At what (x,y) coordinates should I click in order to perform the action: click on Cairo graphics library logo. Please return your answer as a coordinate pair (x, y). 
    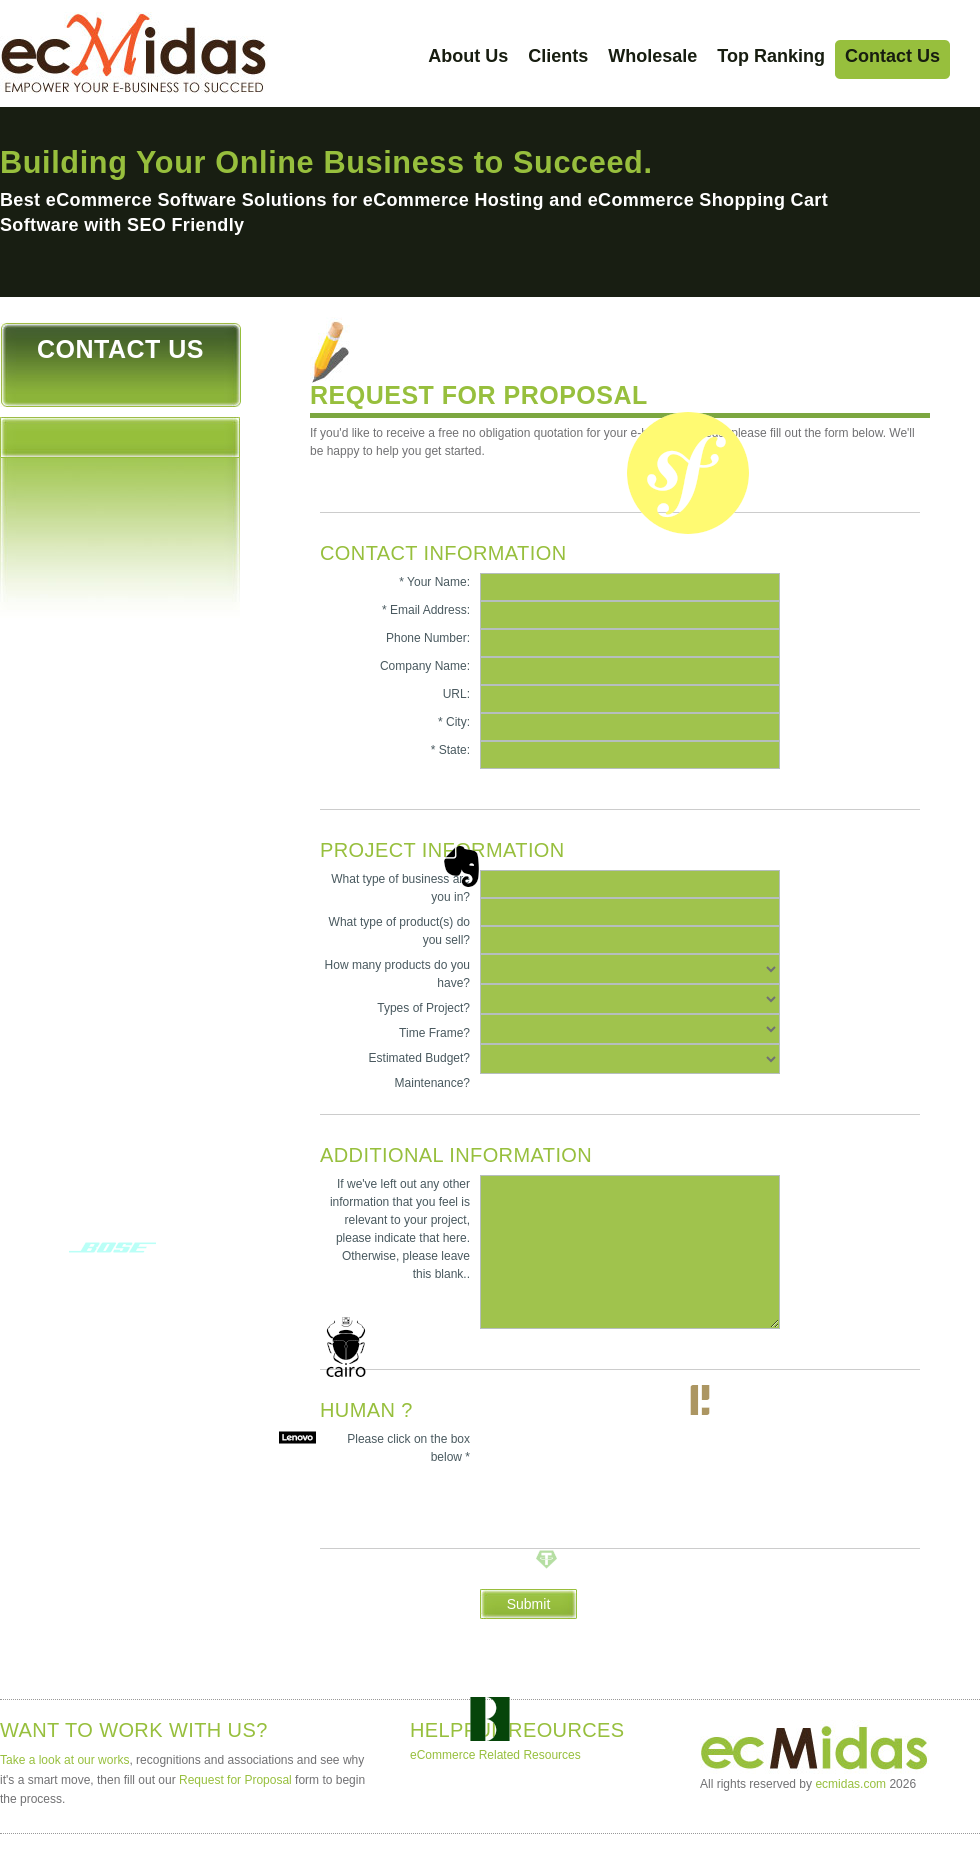
    Looking at the image, I should click on (346, 1347).